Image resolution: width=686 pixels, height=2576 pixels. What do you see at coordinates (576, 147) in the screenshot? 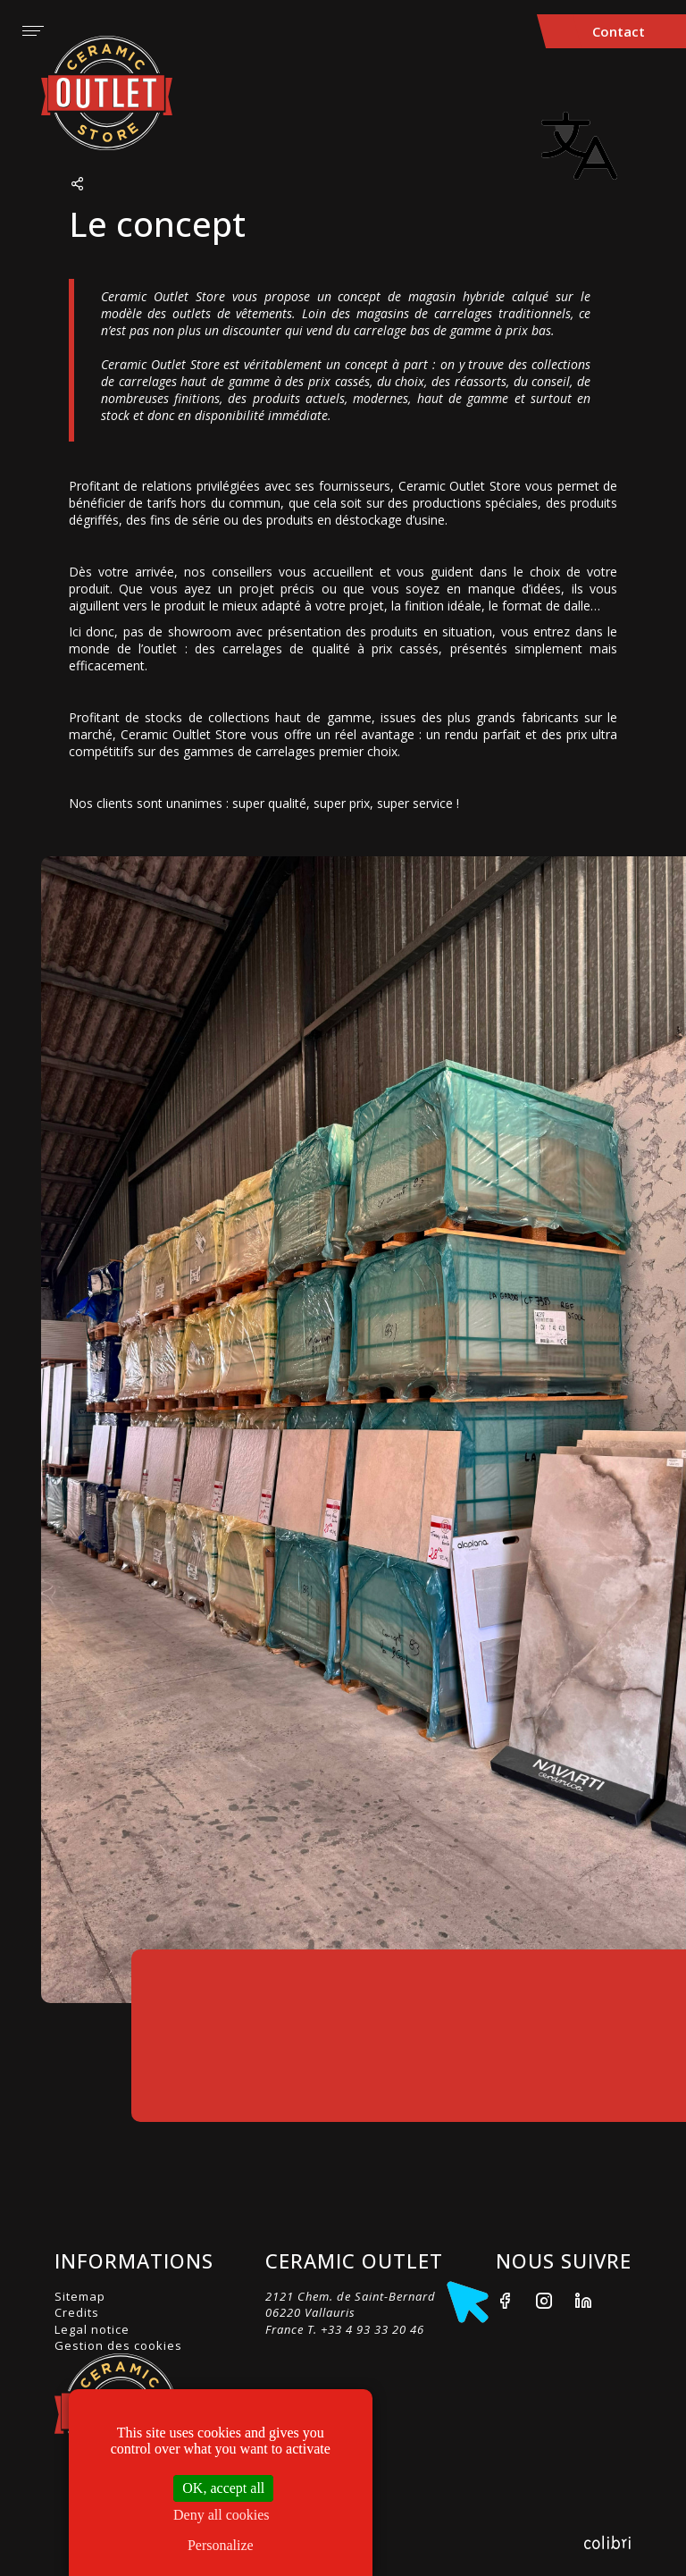
I see `translate text to another language` at bounding box center [576, 147].